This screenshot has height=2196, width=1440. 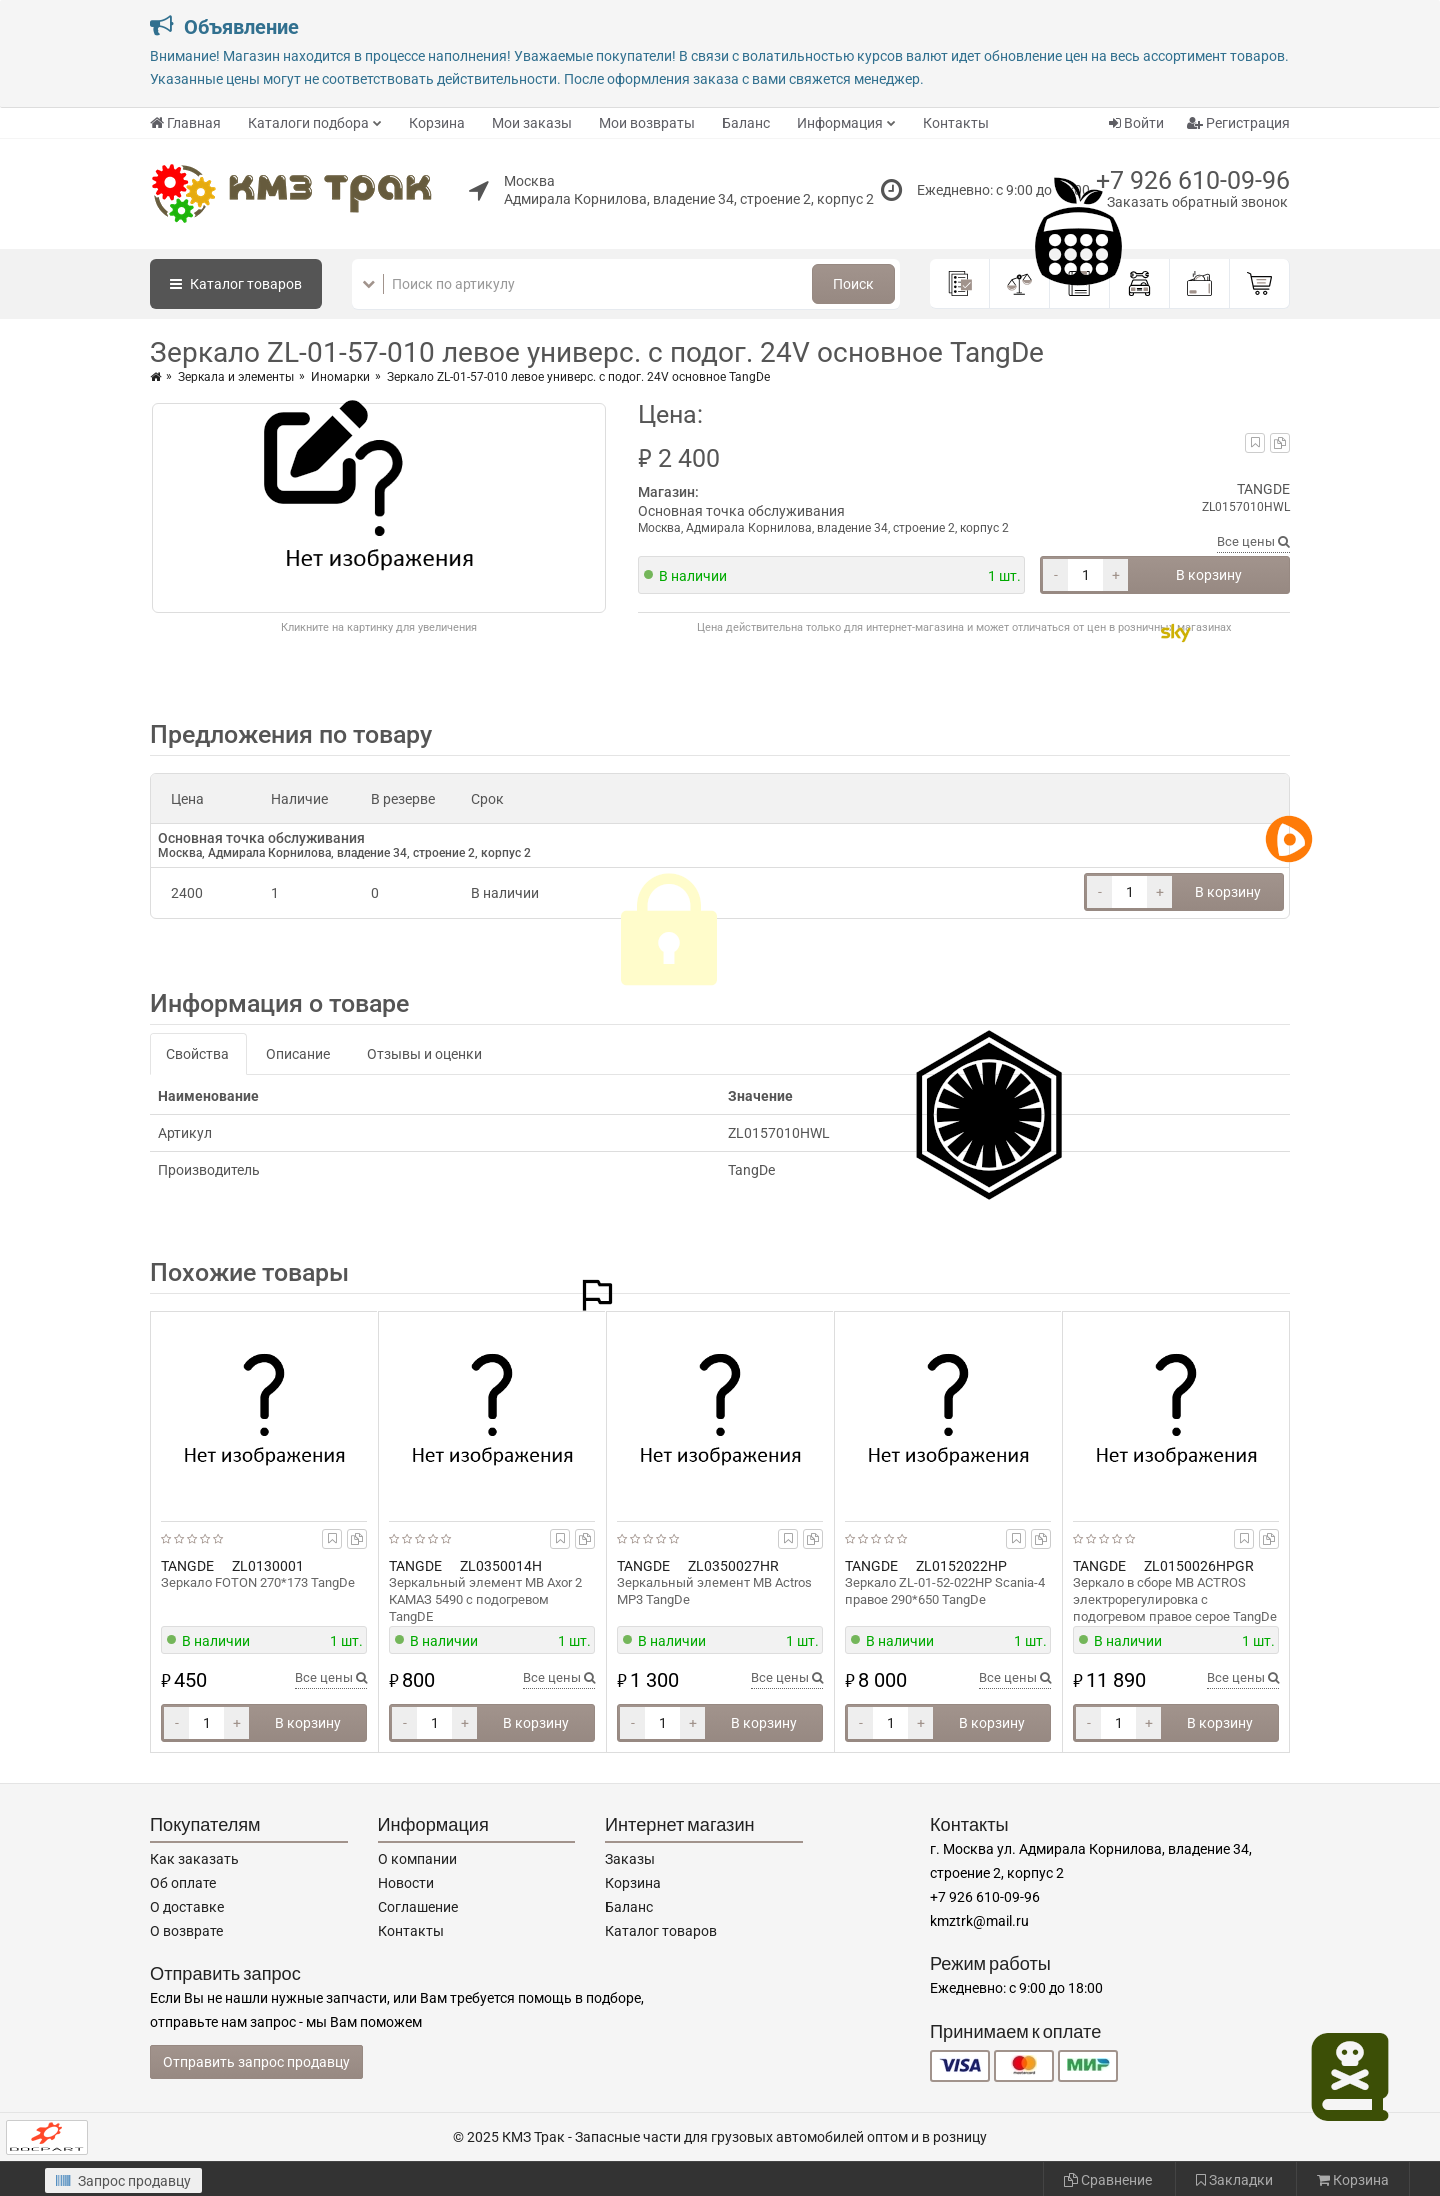 I want to click on flag an item for review or attention, so click(x=597, y=1294).